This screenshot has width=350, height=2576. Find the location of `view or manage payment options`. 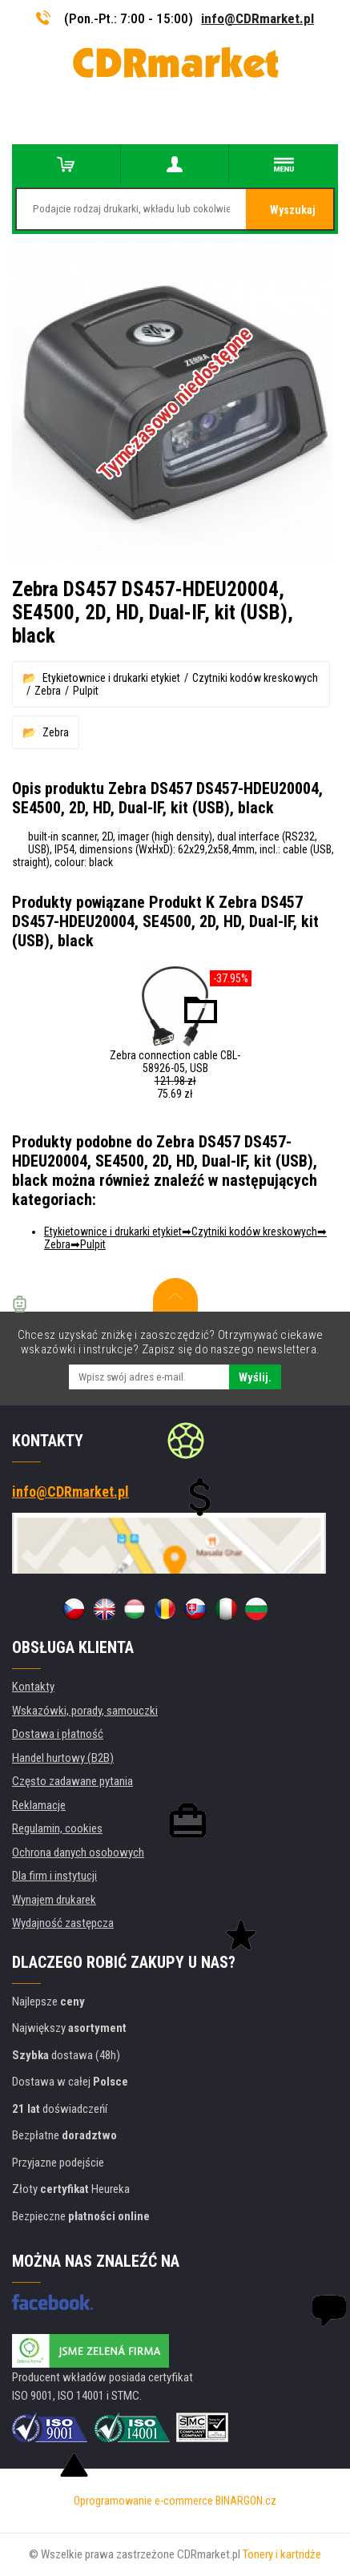

view or manage payment options is located at coordinates (201, 1497).